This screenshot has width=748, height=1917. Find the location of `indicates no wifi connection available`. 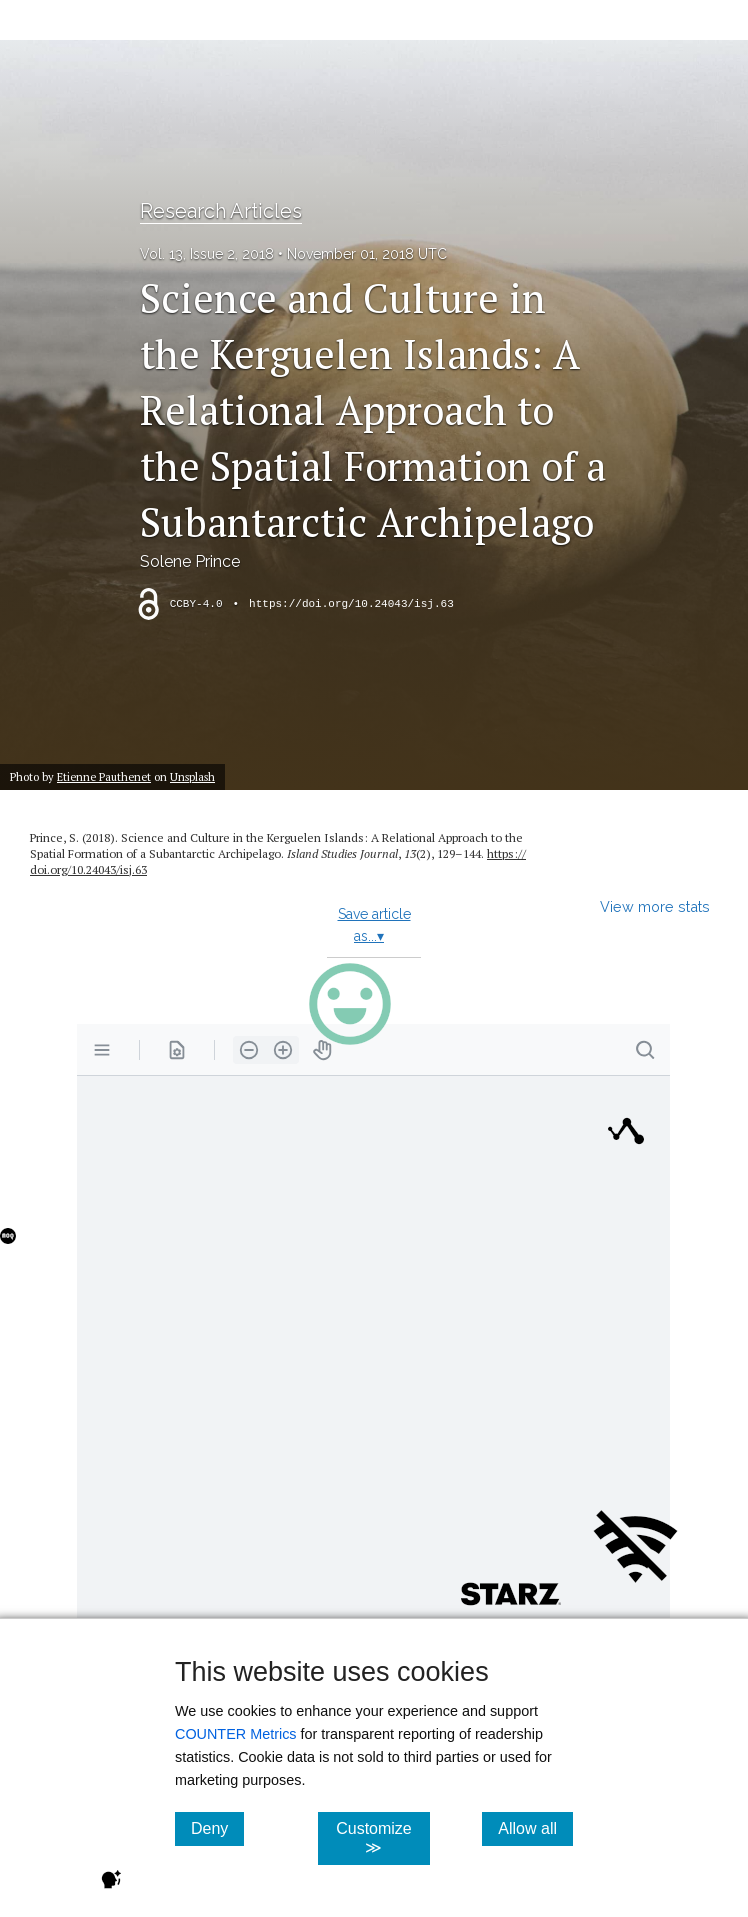

indicates no wifi connection available is located at coordinates (635, 1549).